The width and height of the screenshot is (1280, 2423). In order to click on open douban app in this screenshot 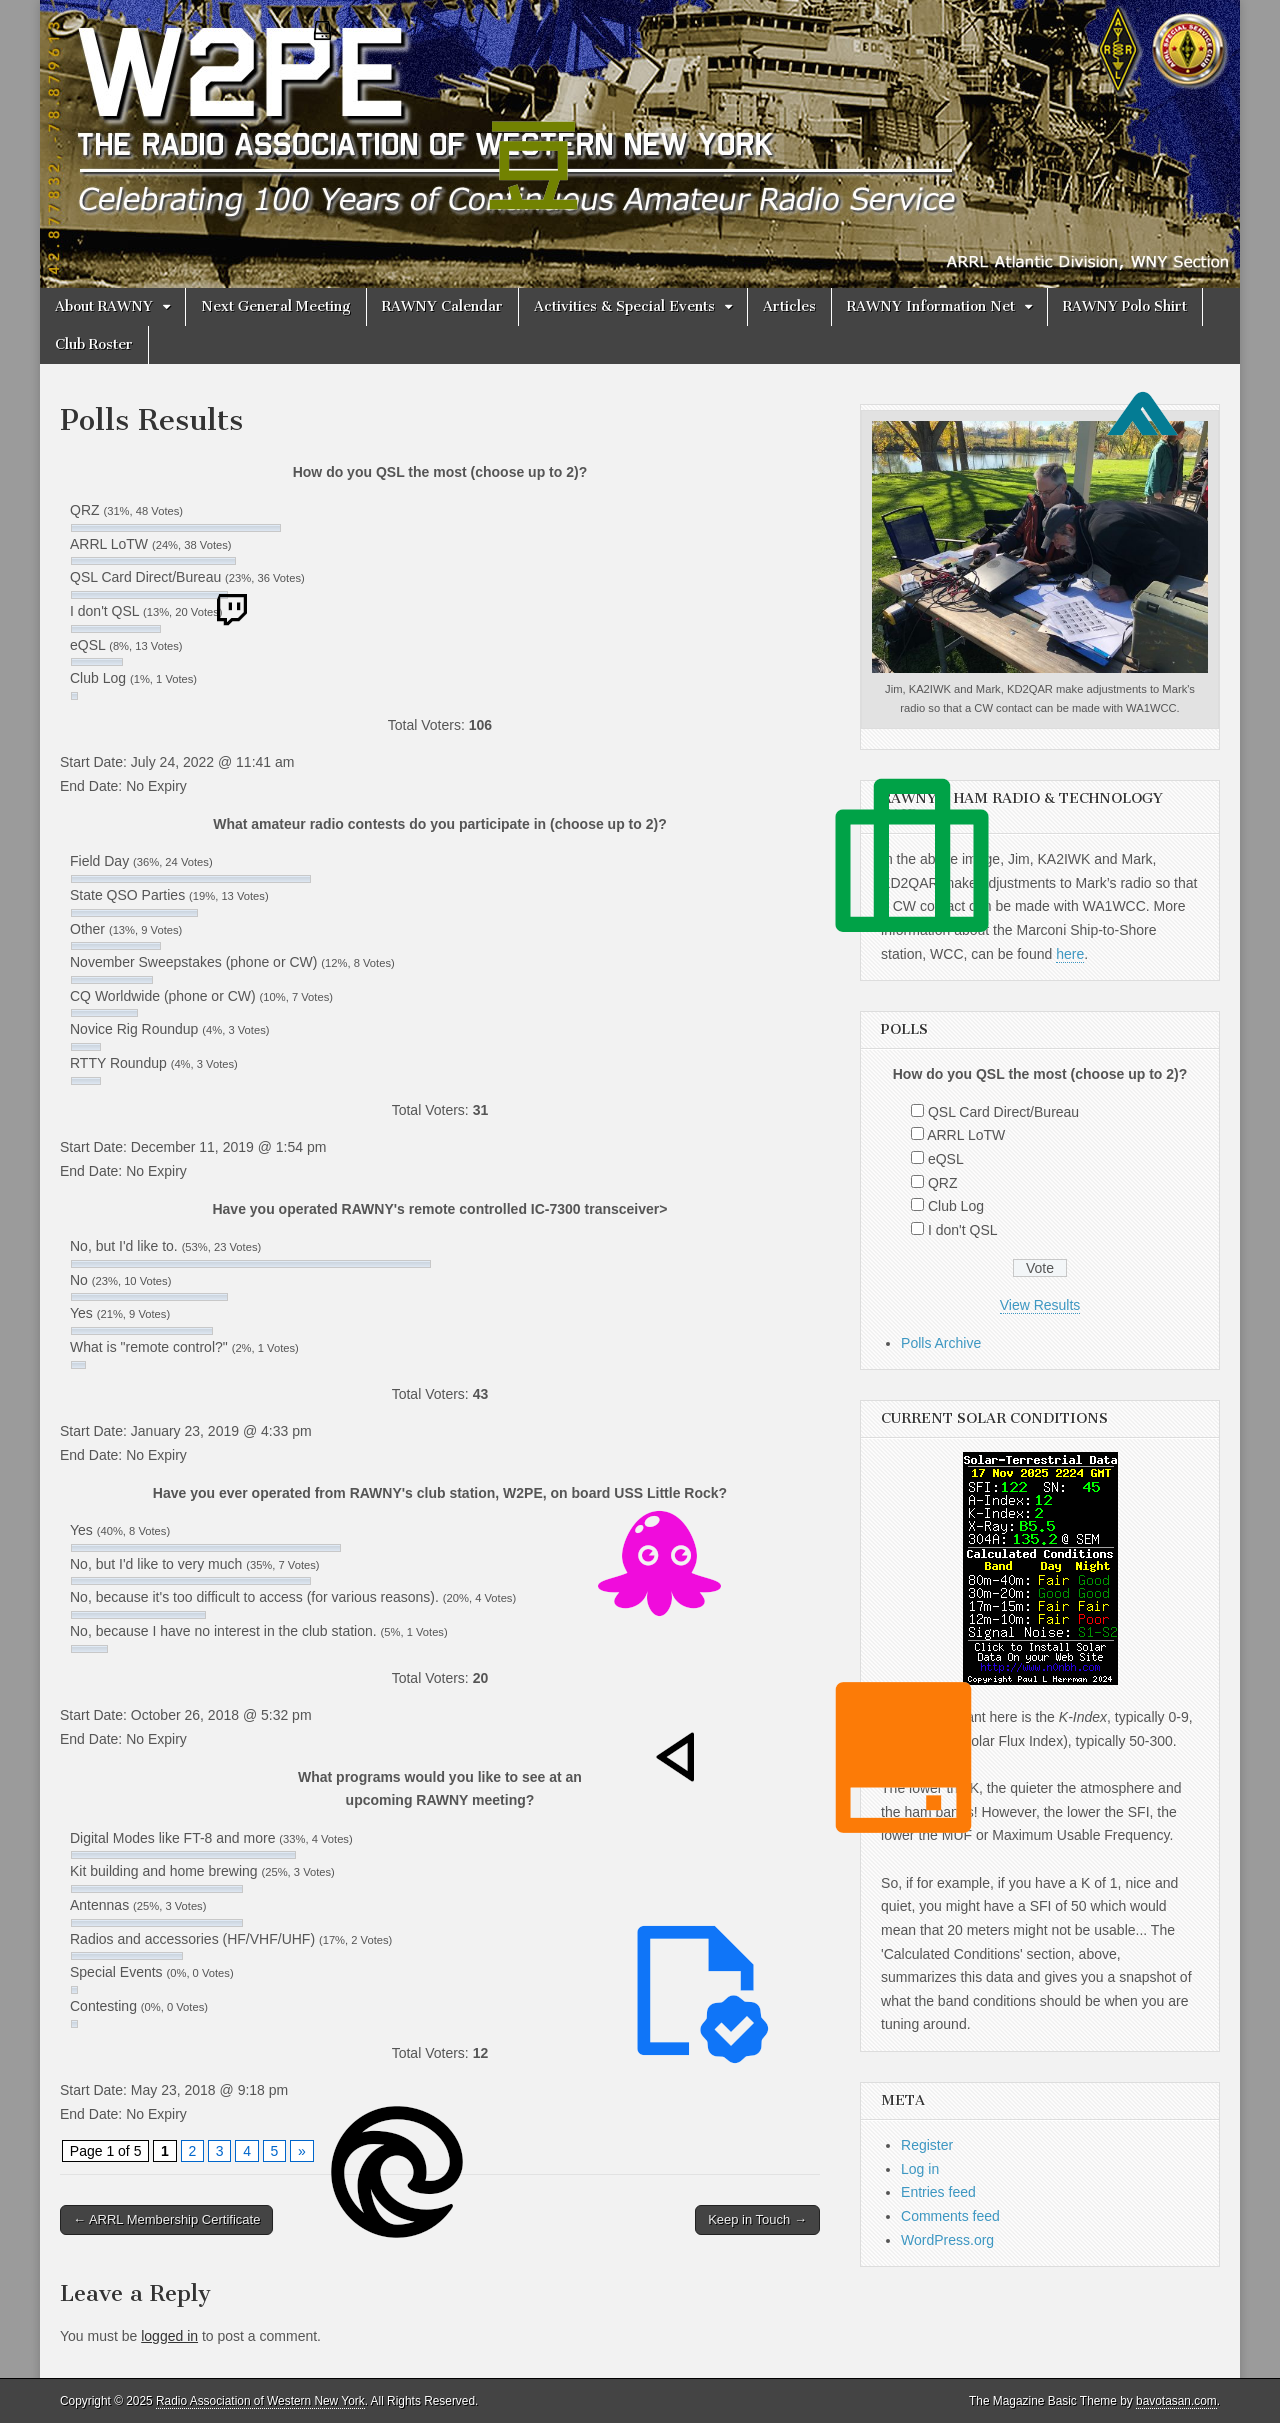, I will do `click(533, 165)`.